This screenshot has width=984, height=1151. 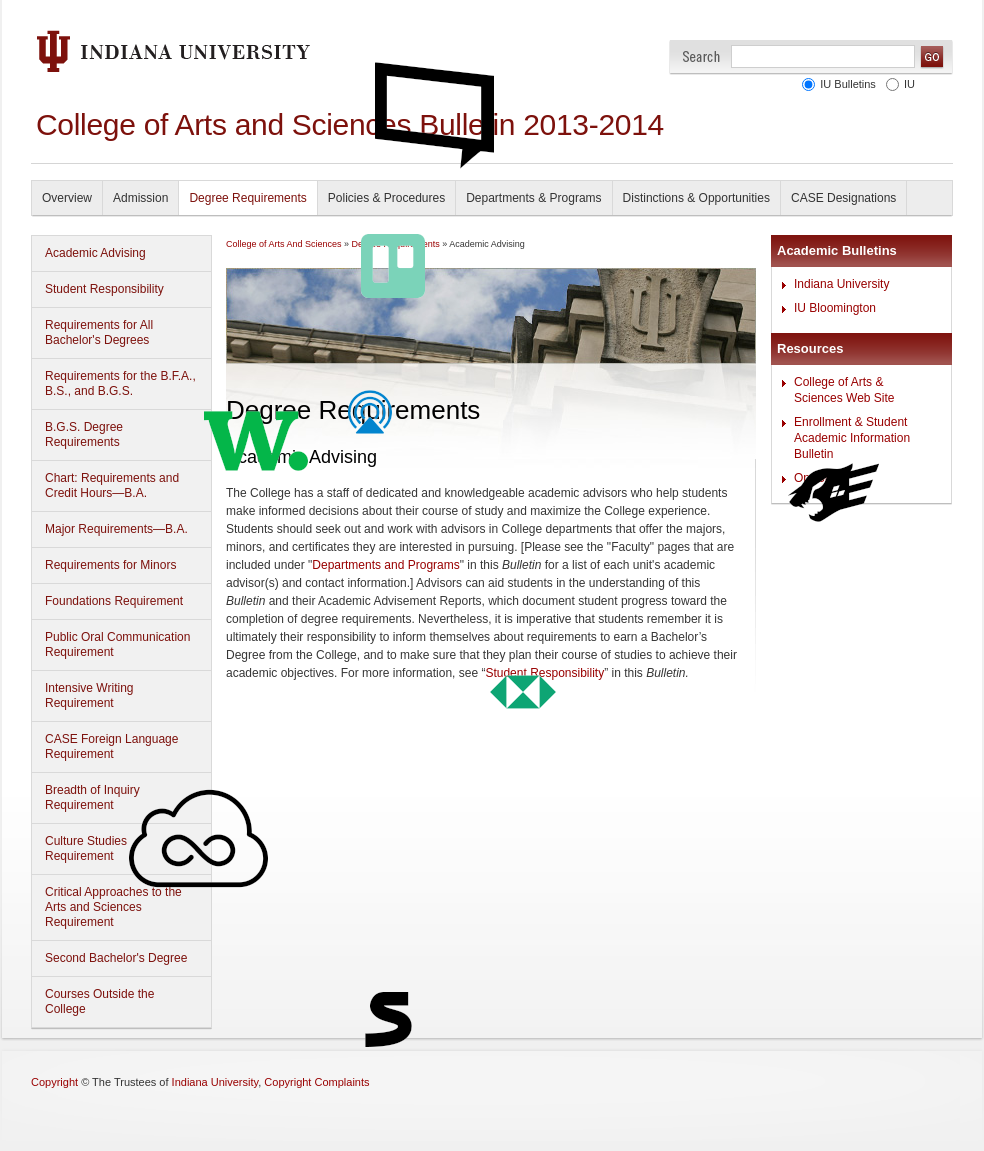 What do you see at coordinates (833, 492) in the screenshot?
I see `fastify web framework logo` at bounding box center [833, 492].